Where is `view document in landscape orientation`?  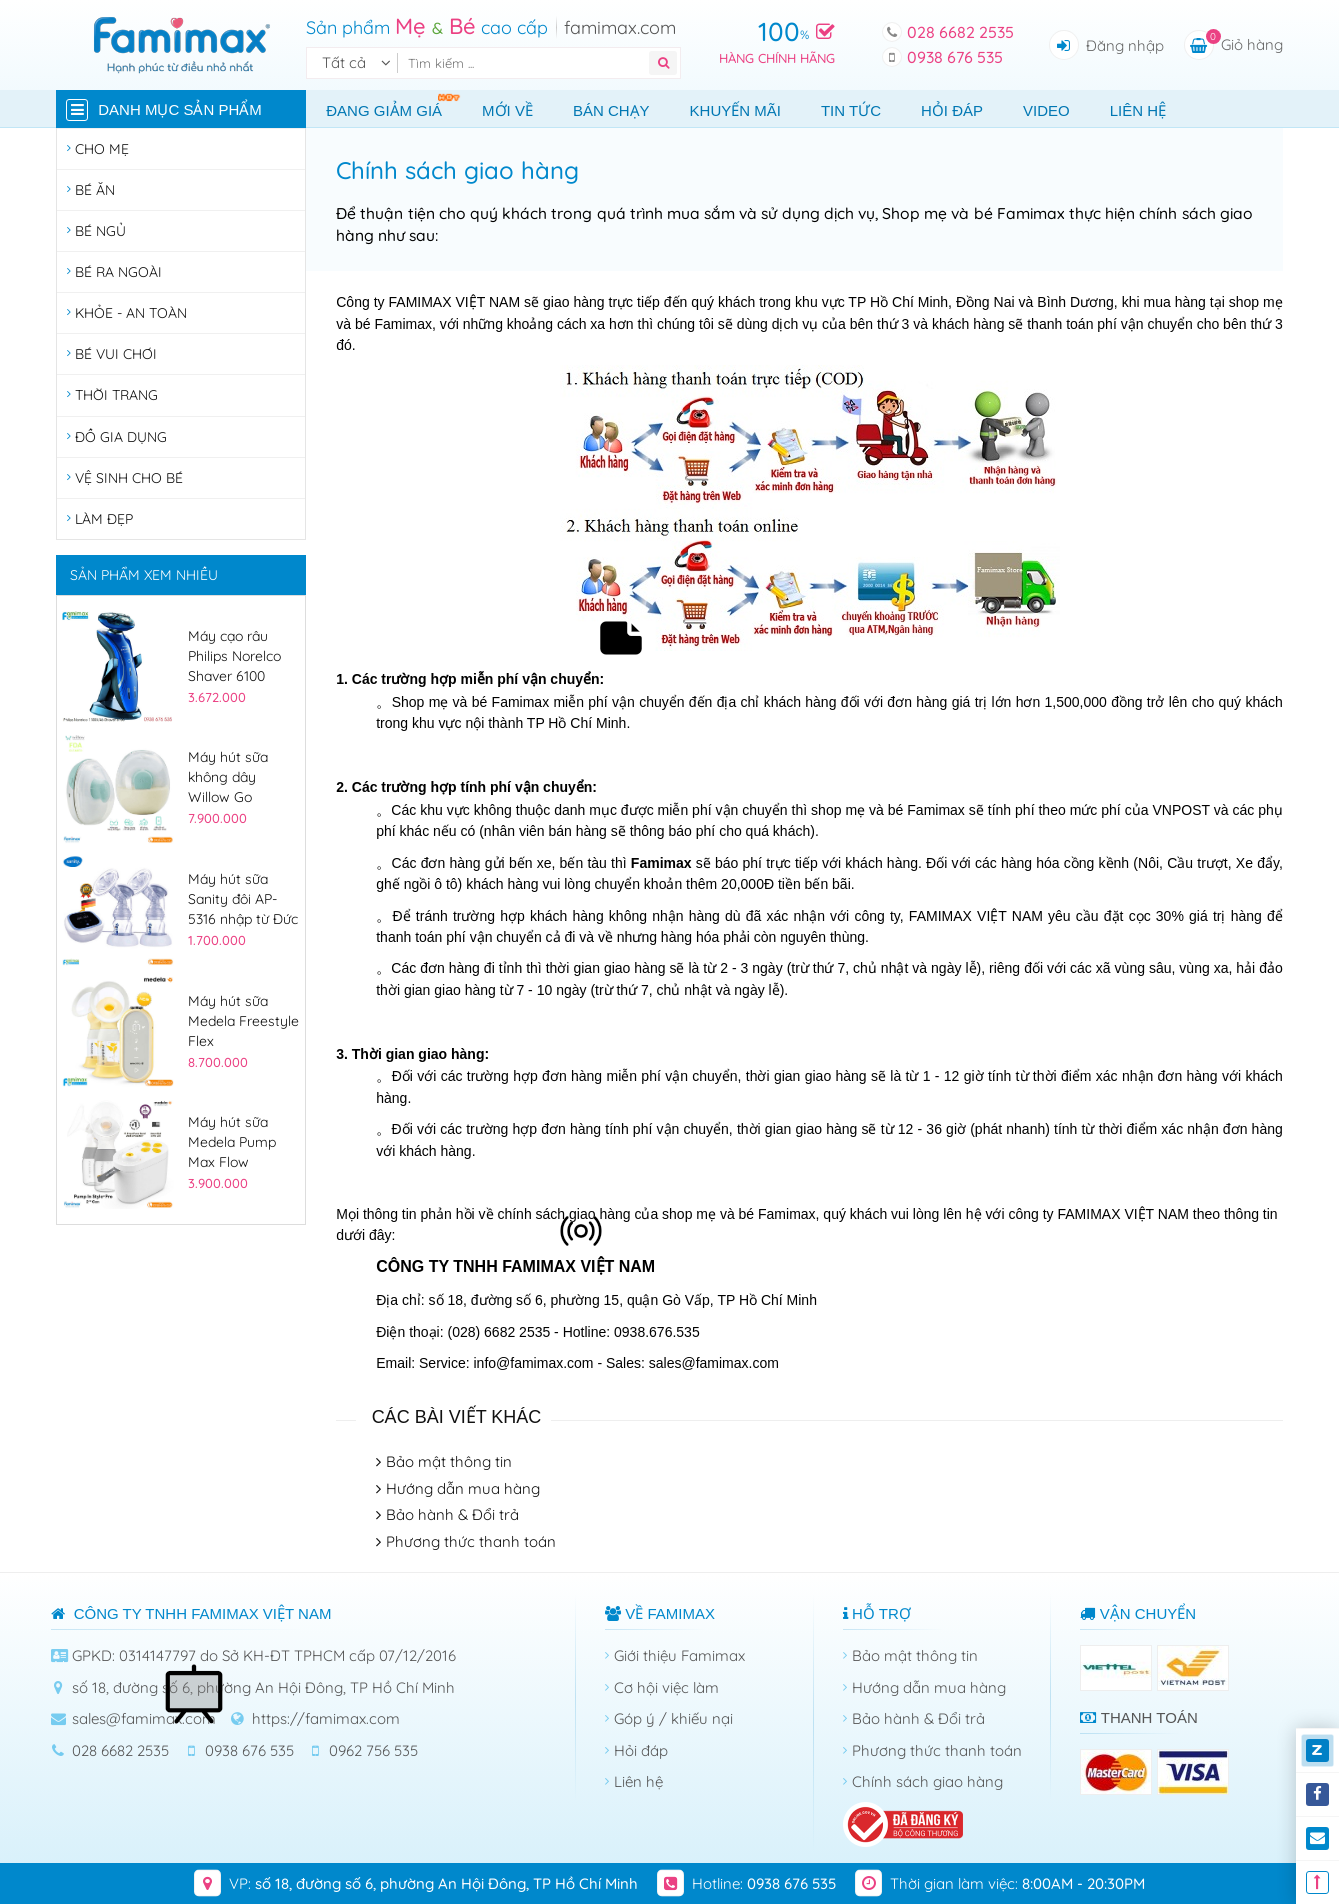
view document in landscape orientation is located at coordinates (621, 638).